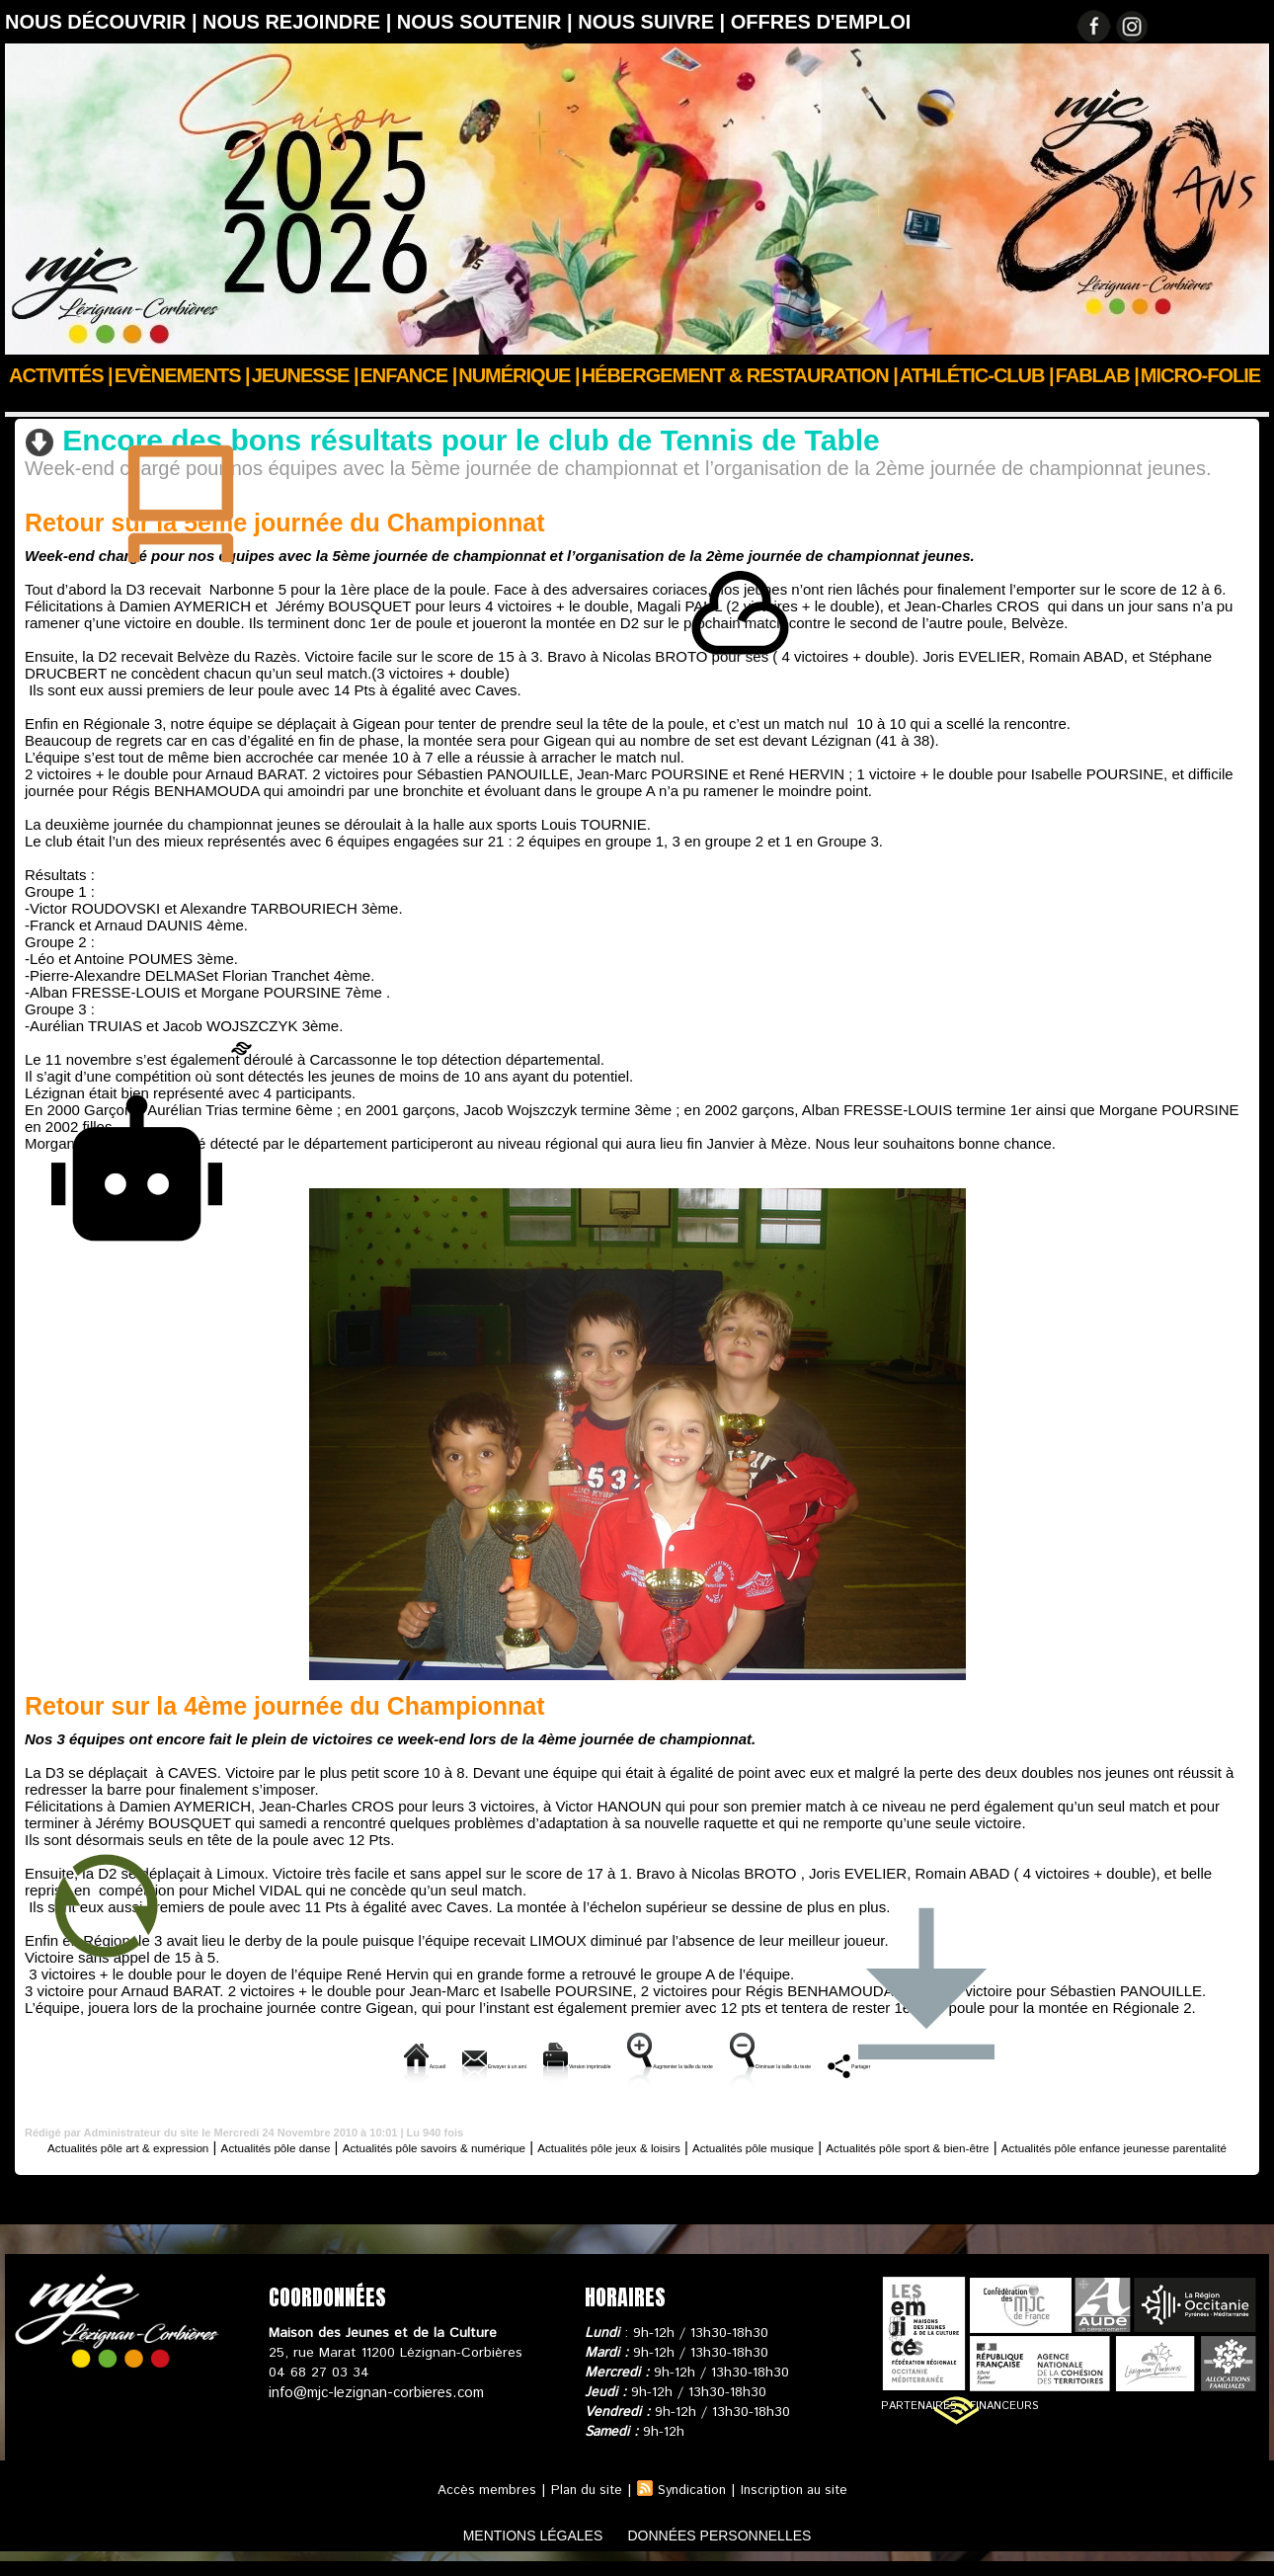 This screenshot has width=1274, height=2576. I want to click on cloud storage or sync status, so click(740, 614).